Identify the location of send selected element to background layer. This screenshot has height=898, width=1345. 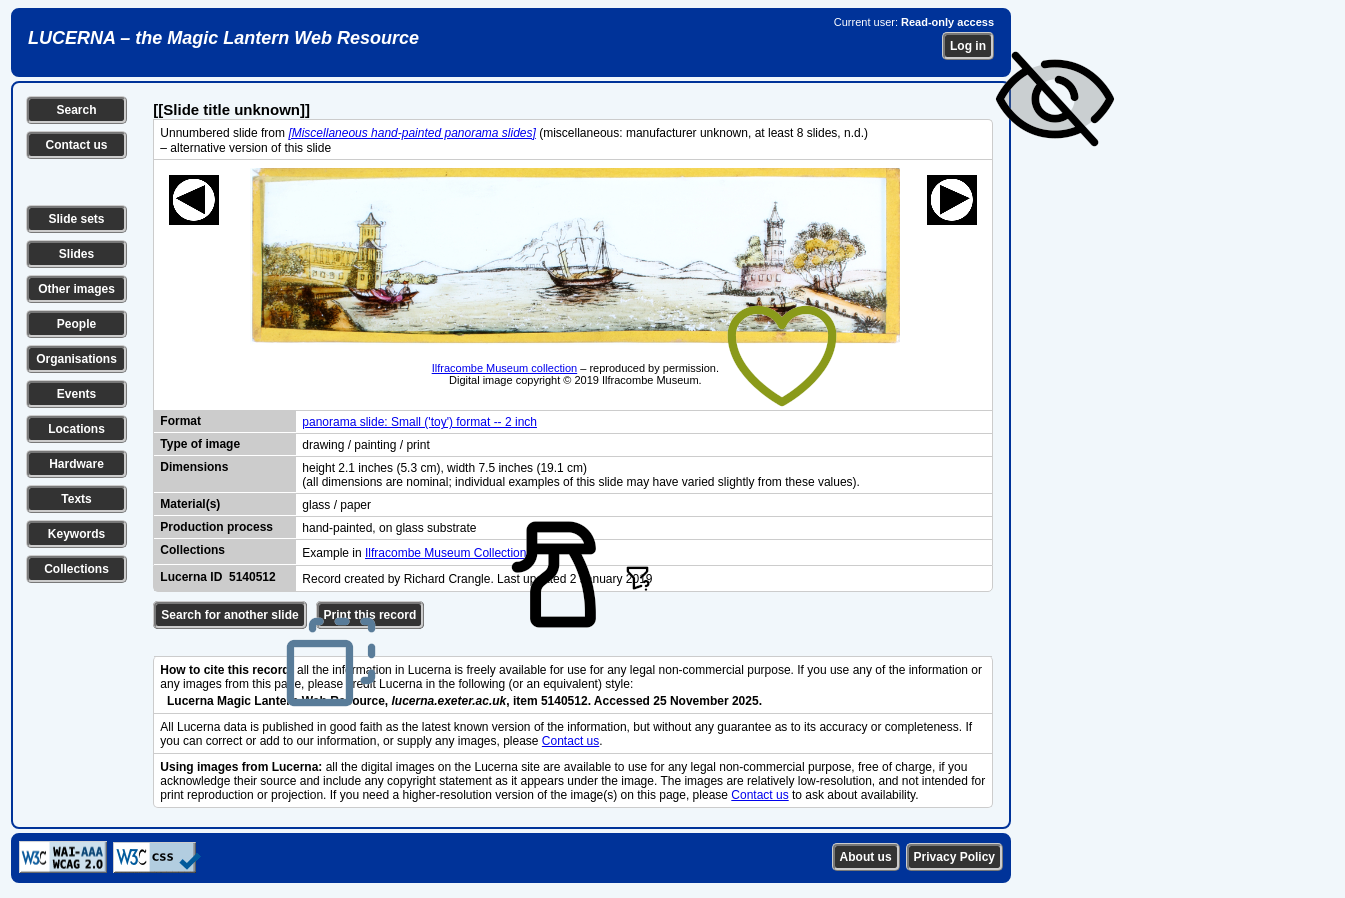
(331, 662).